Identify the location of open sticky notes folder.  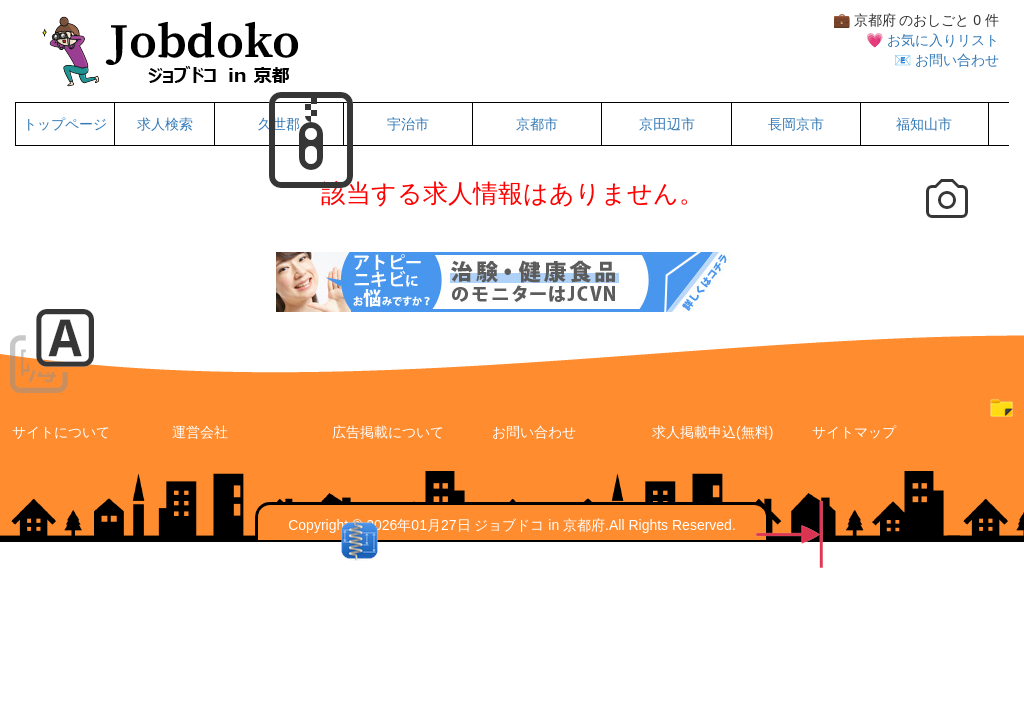
(1001, 408).